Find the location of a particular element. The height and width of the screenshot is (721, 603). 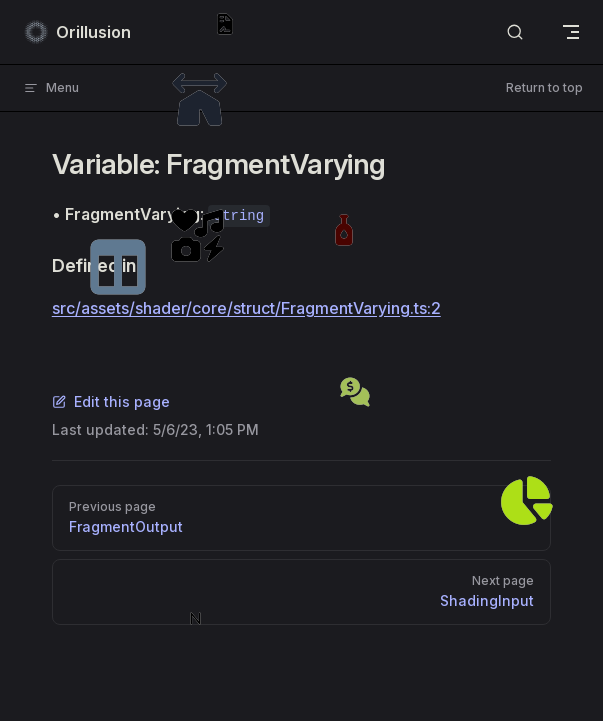

indicates liquid medication or dosage is located at coordinates (344, 230).